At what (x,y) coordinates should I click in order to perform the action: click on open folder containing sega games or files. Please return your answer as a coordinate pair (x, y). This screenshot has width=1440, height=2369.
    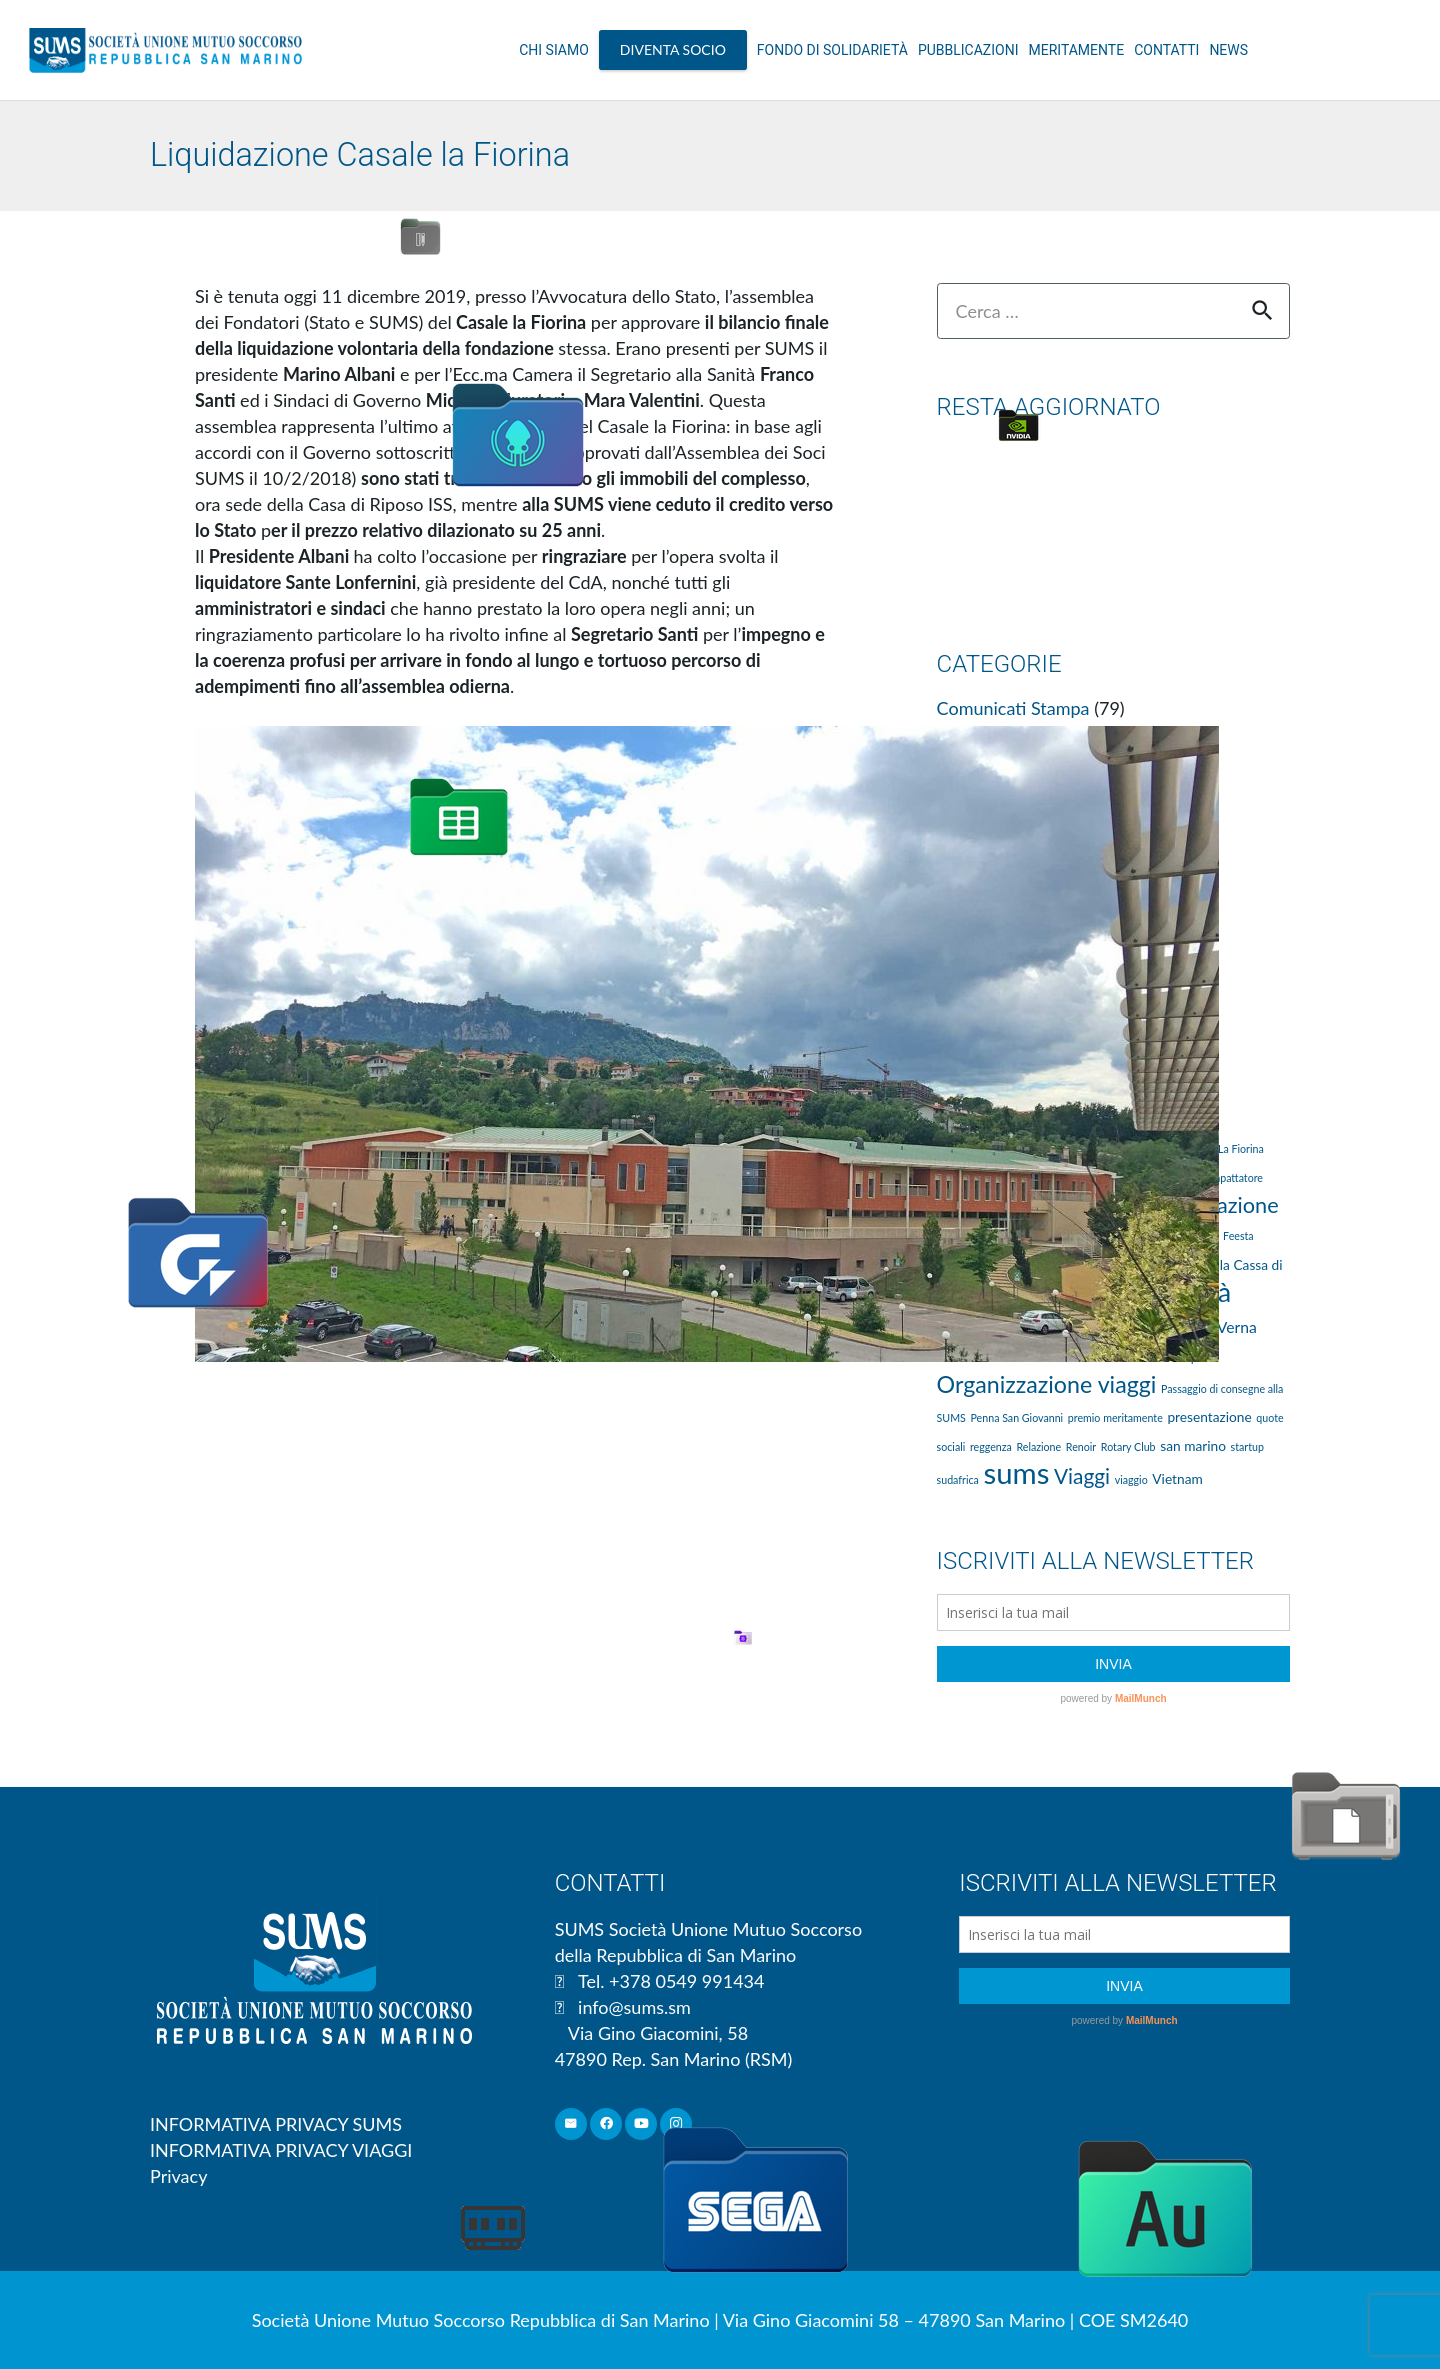
    Looking at the image, I should click on (755, 2205).